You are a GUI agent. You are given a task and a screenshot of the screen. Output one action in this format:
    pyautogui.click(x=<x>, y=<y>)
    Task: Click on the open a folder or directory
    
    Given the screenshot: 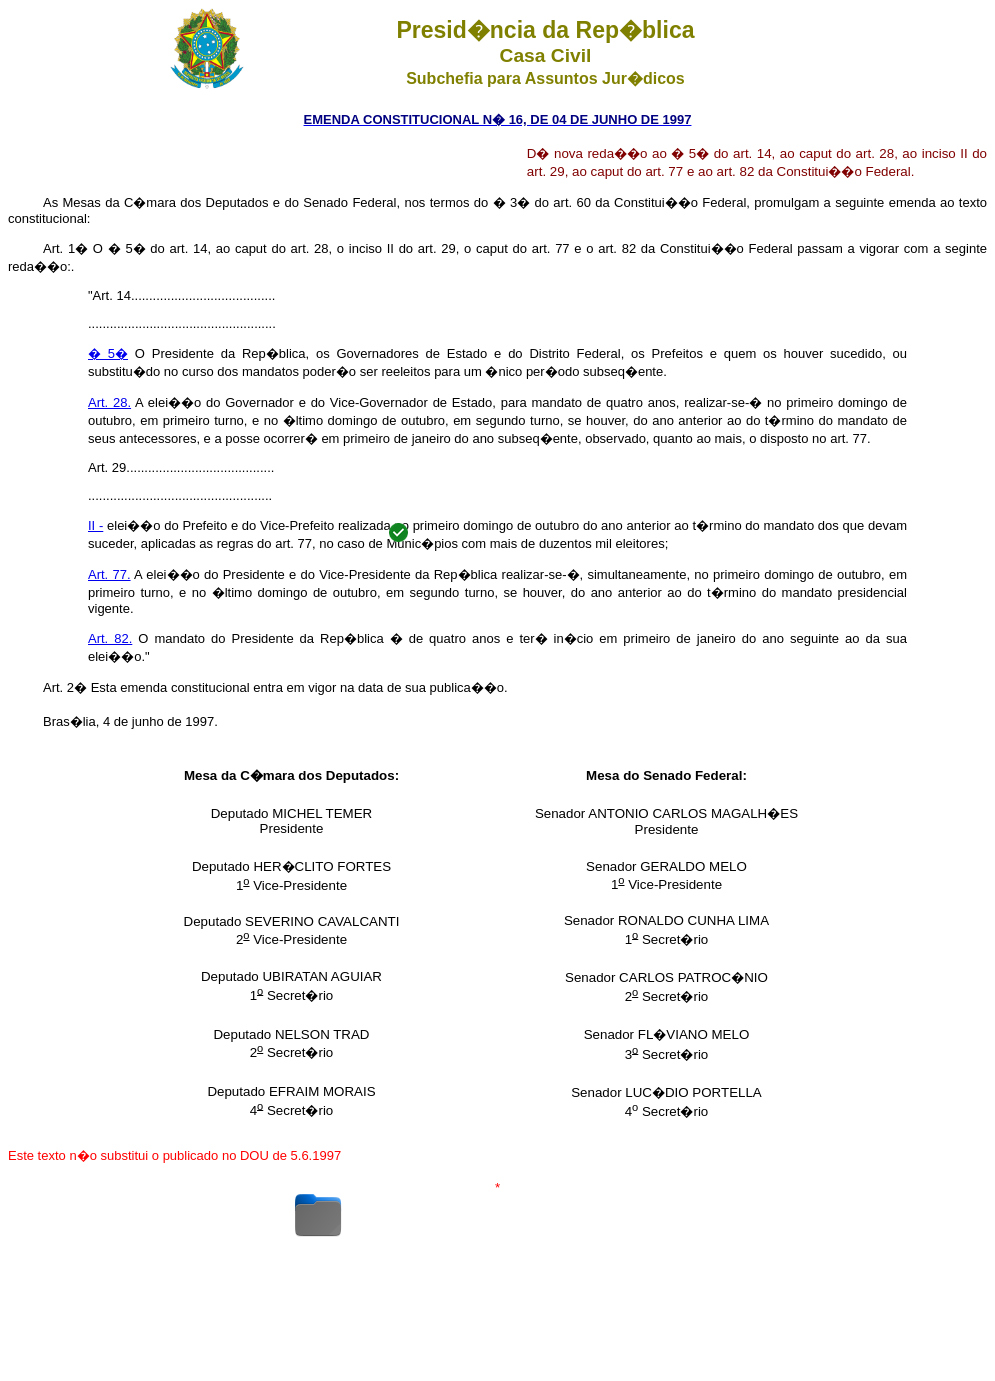 What is the action you would take?
    pyautogui.click(x=318, y=1215)
    